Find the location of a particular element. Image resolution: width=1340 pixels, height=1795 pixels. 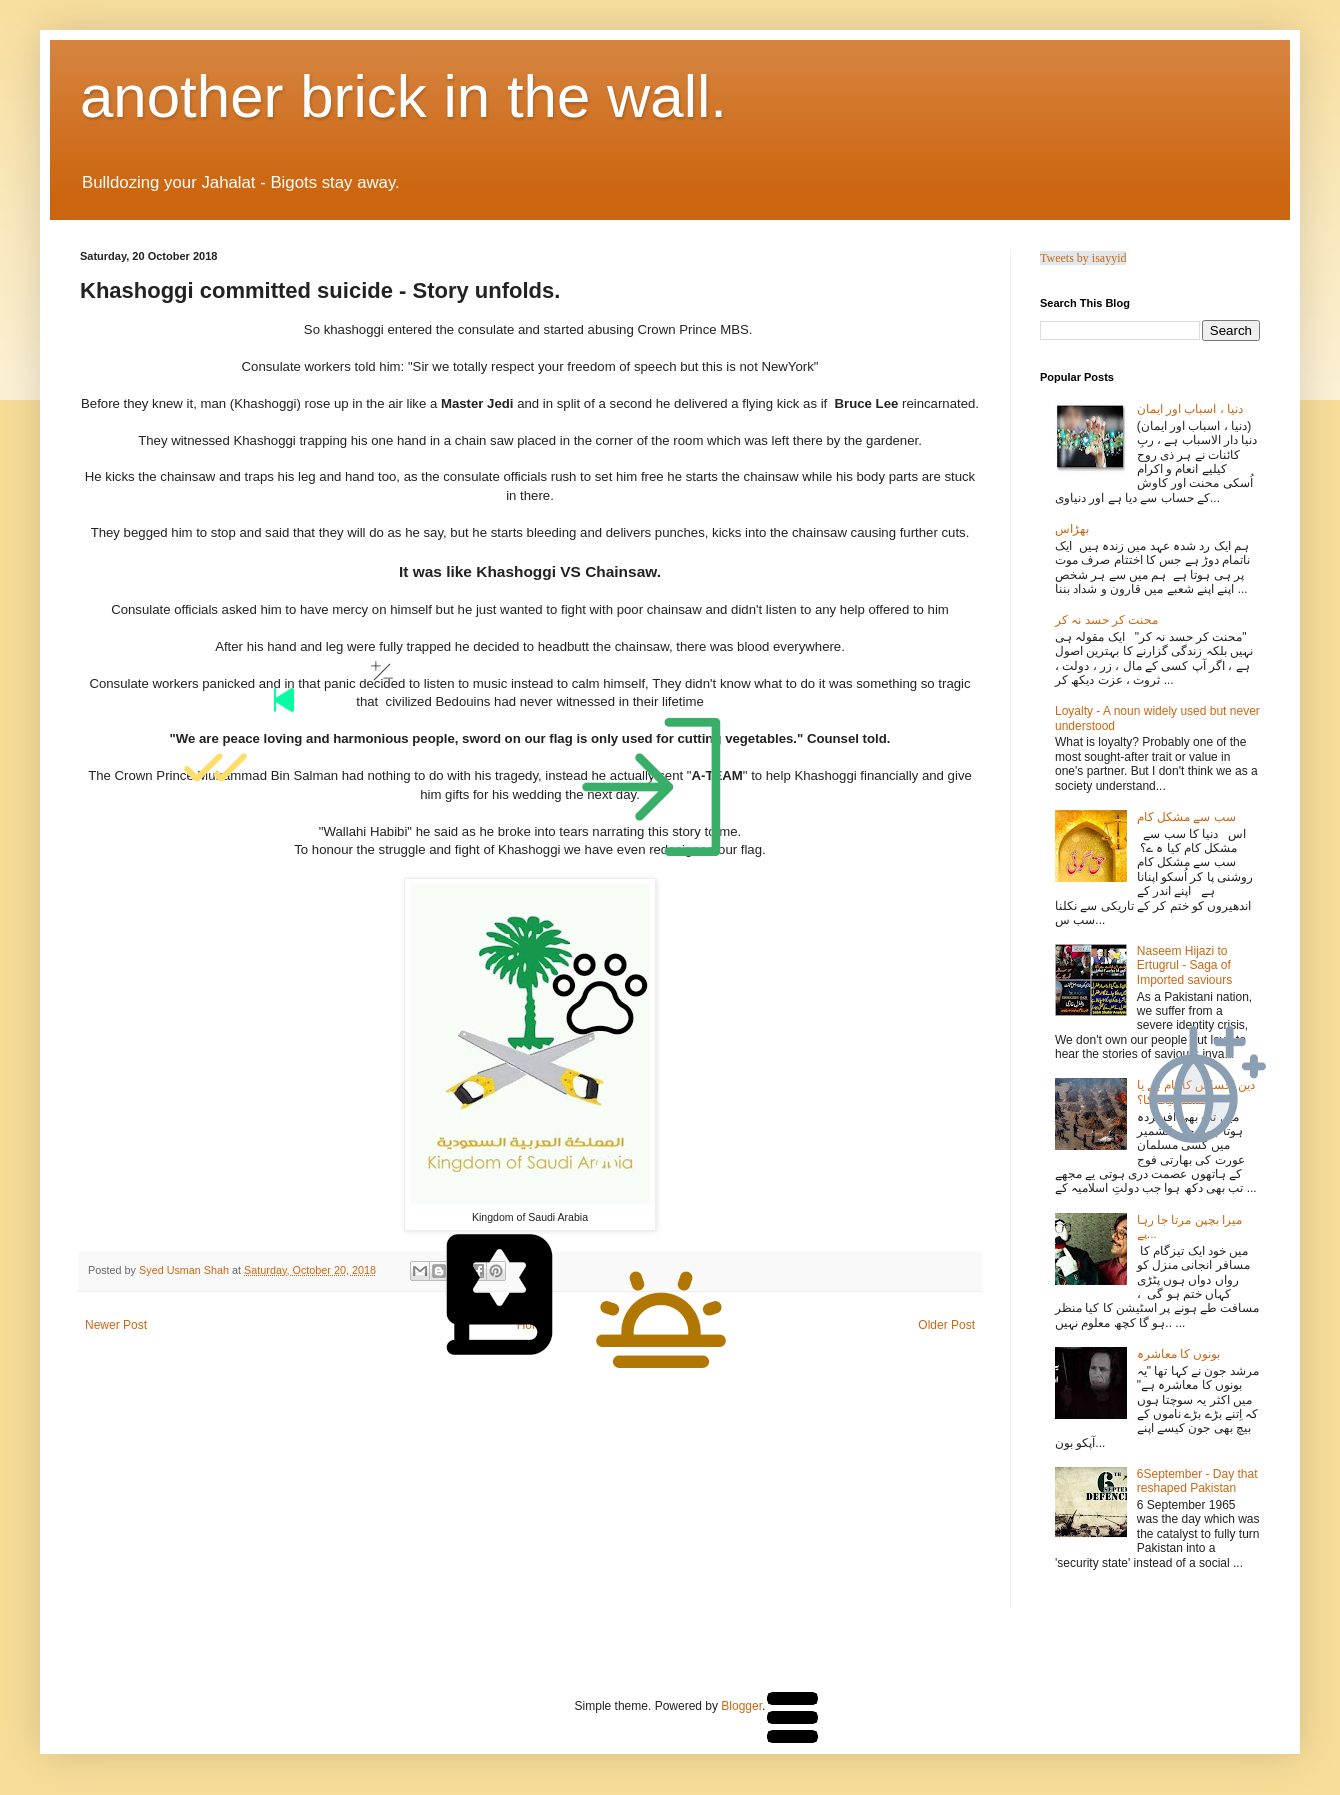

sign in to your account is located at coordinates (663, 787).